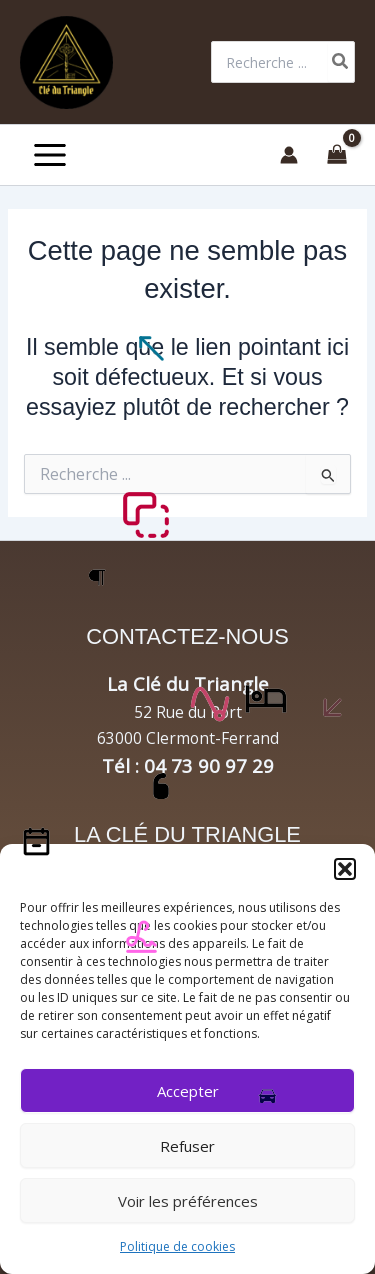  I want to click on add your signature to a document, so click(141, 937).